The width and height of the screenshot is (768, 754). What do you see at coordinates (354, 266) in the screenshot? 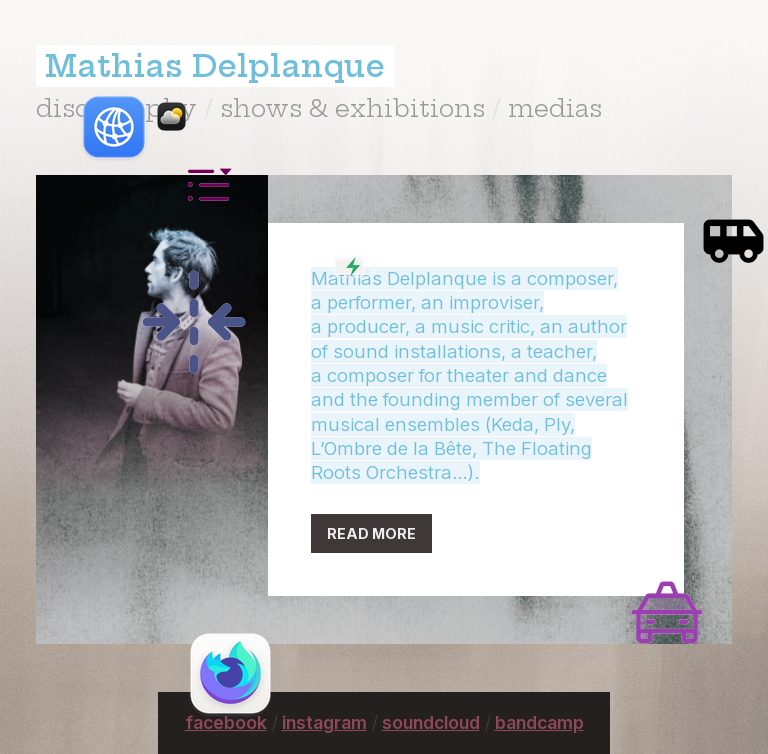
I see `indicates battery is charging at 80% capacity` at bounding box center [354, 266].